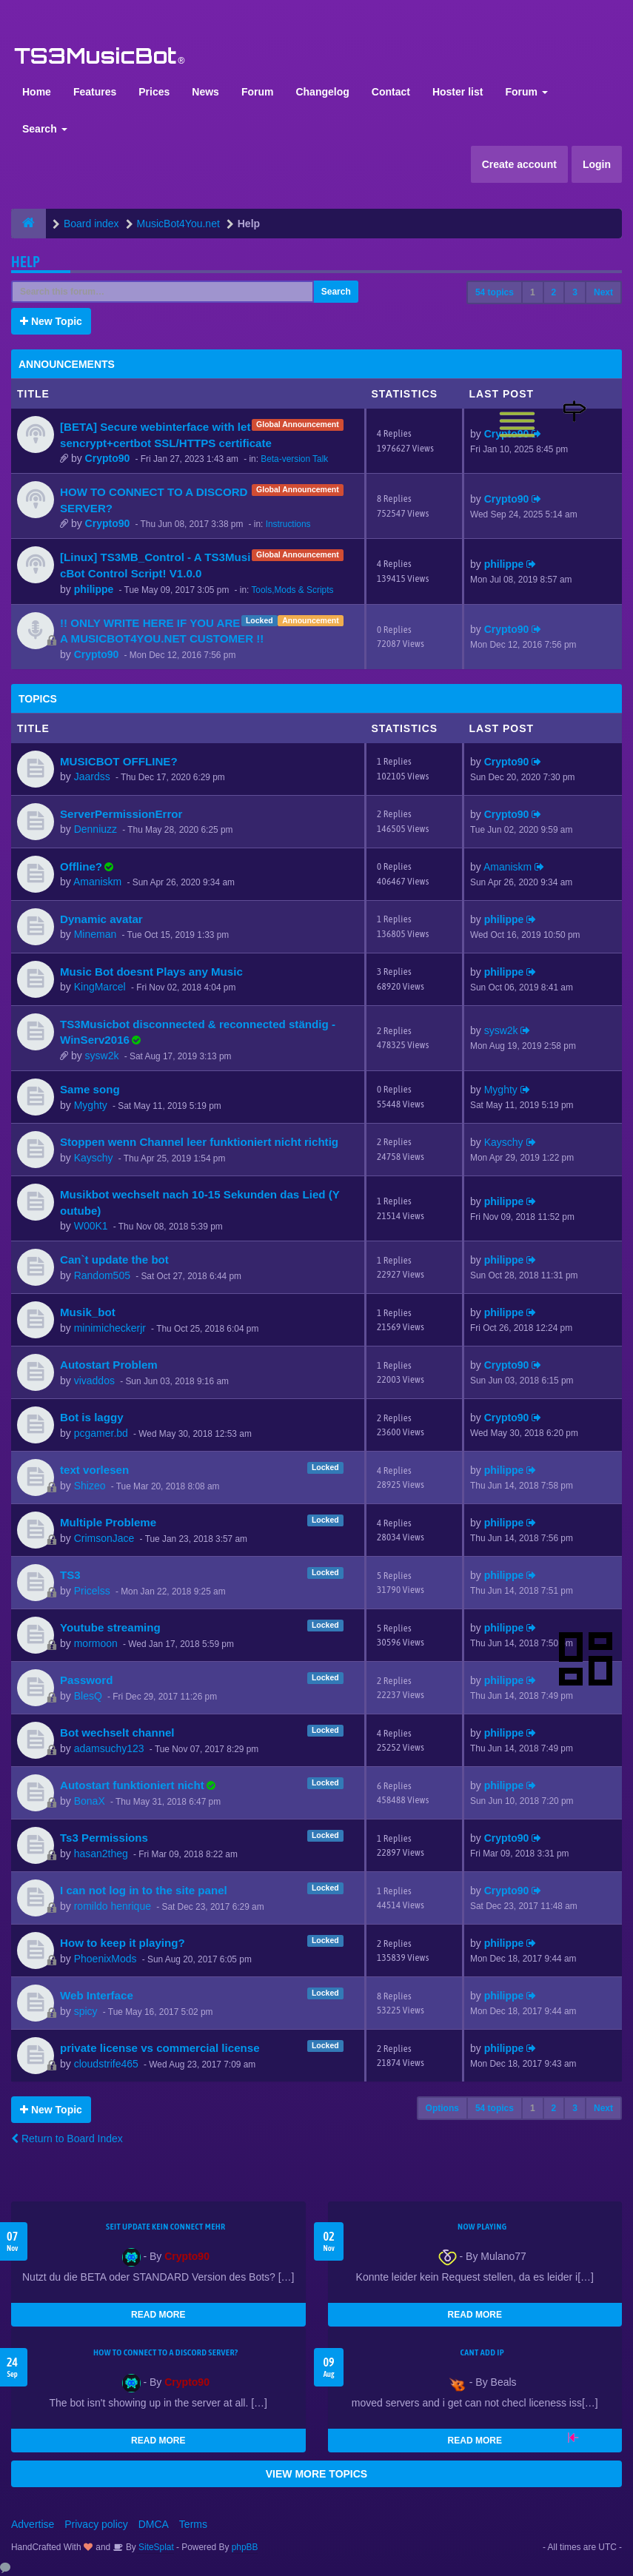 Image resolution: width=633 pixels, height=2576 pixels. What do you see at coordinates (586, 1659) in the screenshot?
I see `access the main dashboard` at bounding box center [586, 1659].